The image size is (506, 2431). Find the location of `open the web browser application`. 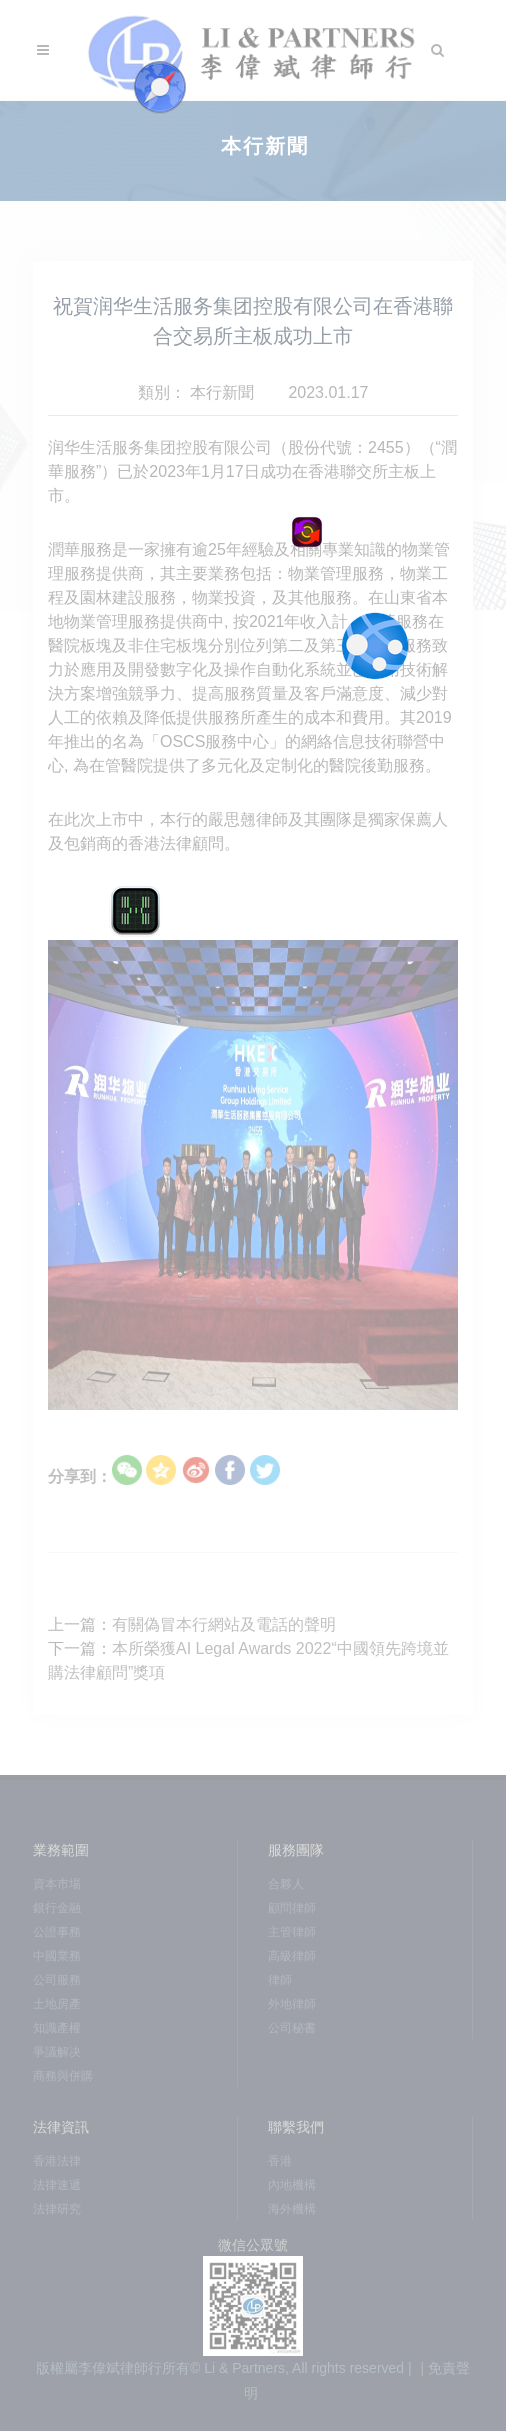

open the web browser application is located at coordinates (160, 87).